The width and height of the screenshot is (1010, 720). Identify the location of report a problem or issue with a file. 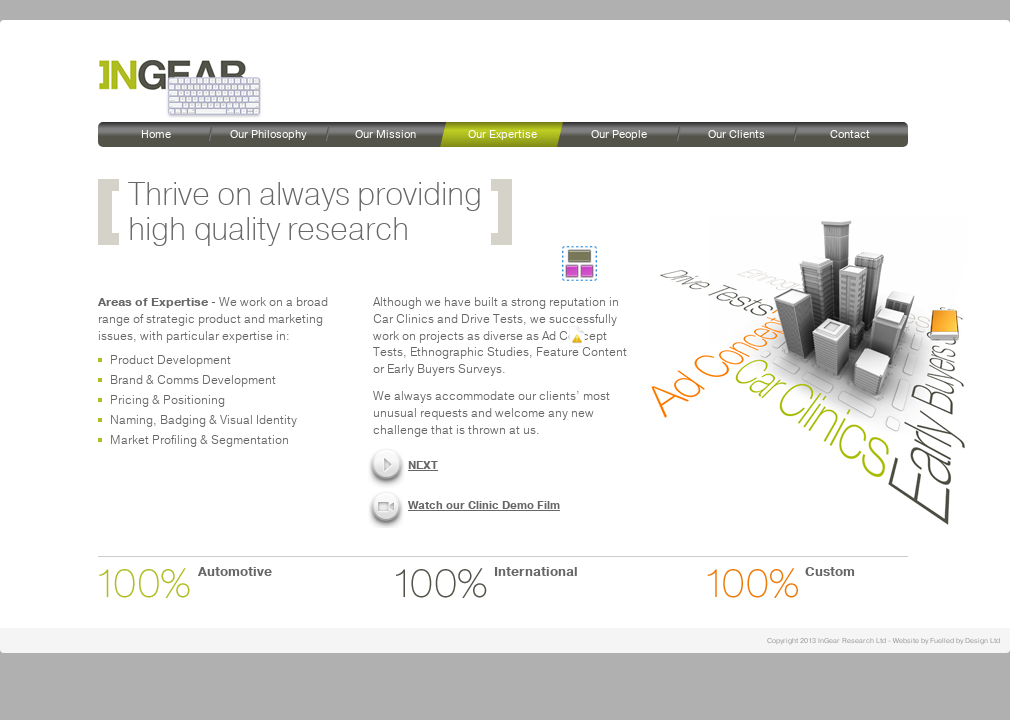
(577, 337).